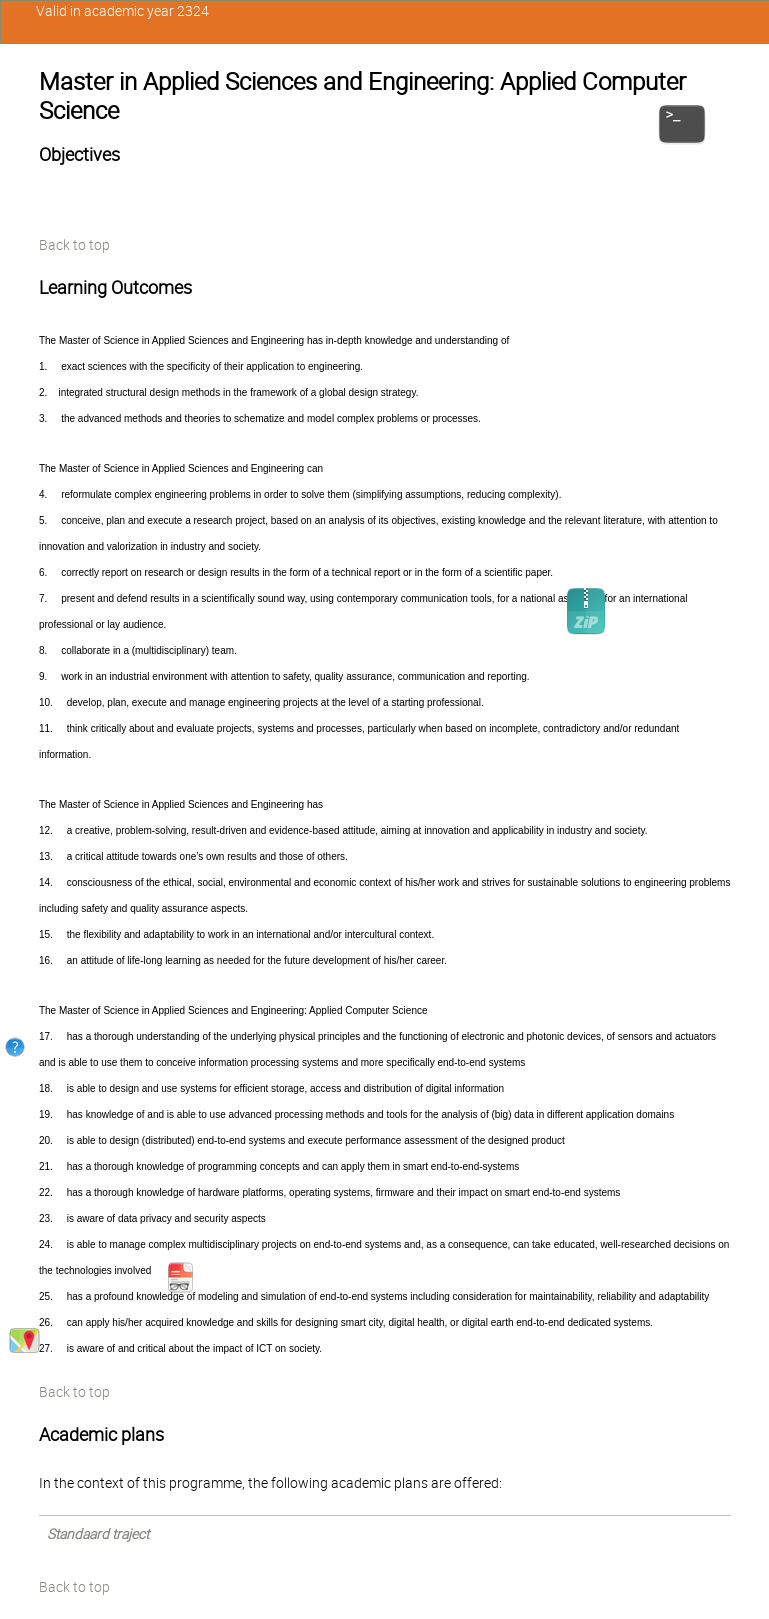 Image resolution: width=769 pixels, height=1619 pixels. What do you see at coordinates (24, 1340) in the screenshot?
I see `open the maps application` at bounding box center [24, 1340].